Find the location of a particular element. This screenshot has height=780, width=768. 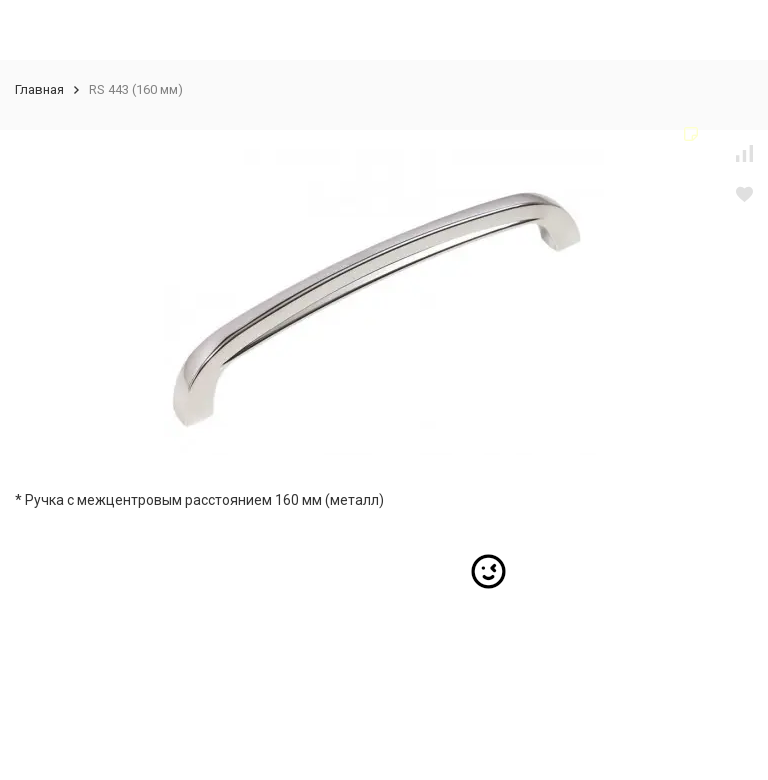

add a playful or winking emoji reaction is located at coordinates (488, 571).